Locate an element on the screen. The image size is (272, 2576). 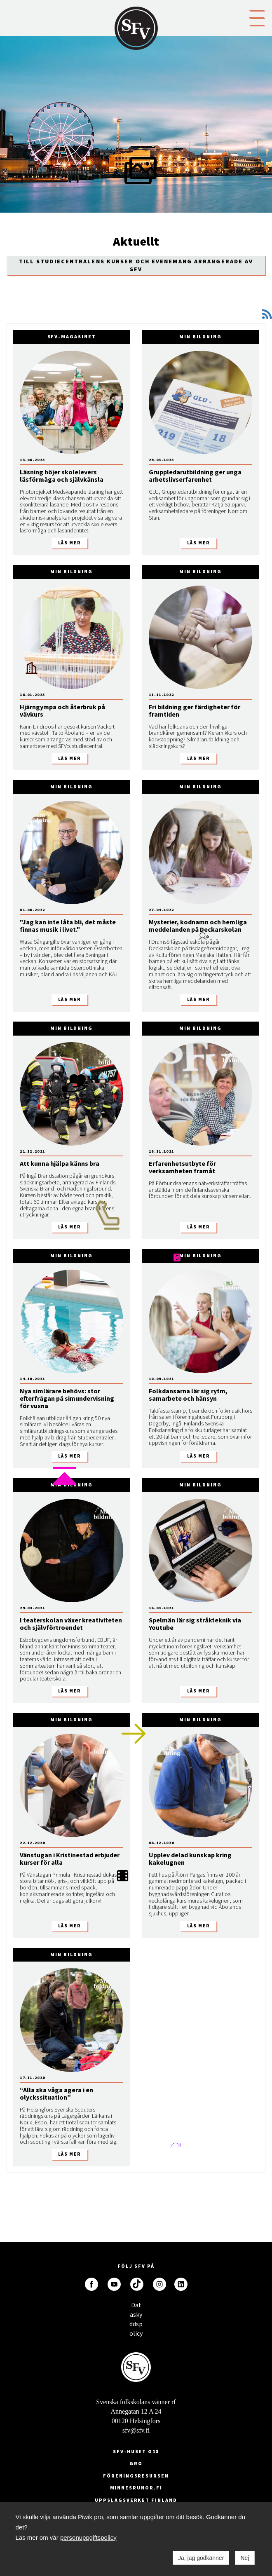
collapse to top or minimize panel is located at coordinates (64, 1475).